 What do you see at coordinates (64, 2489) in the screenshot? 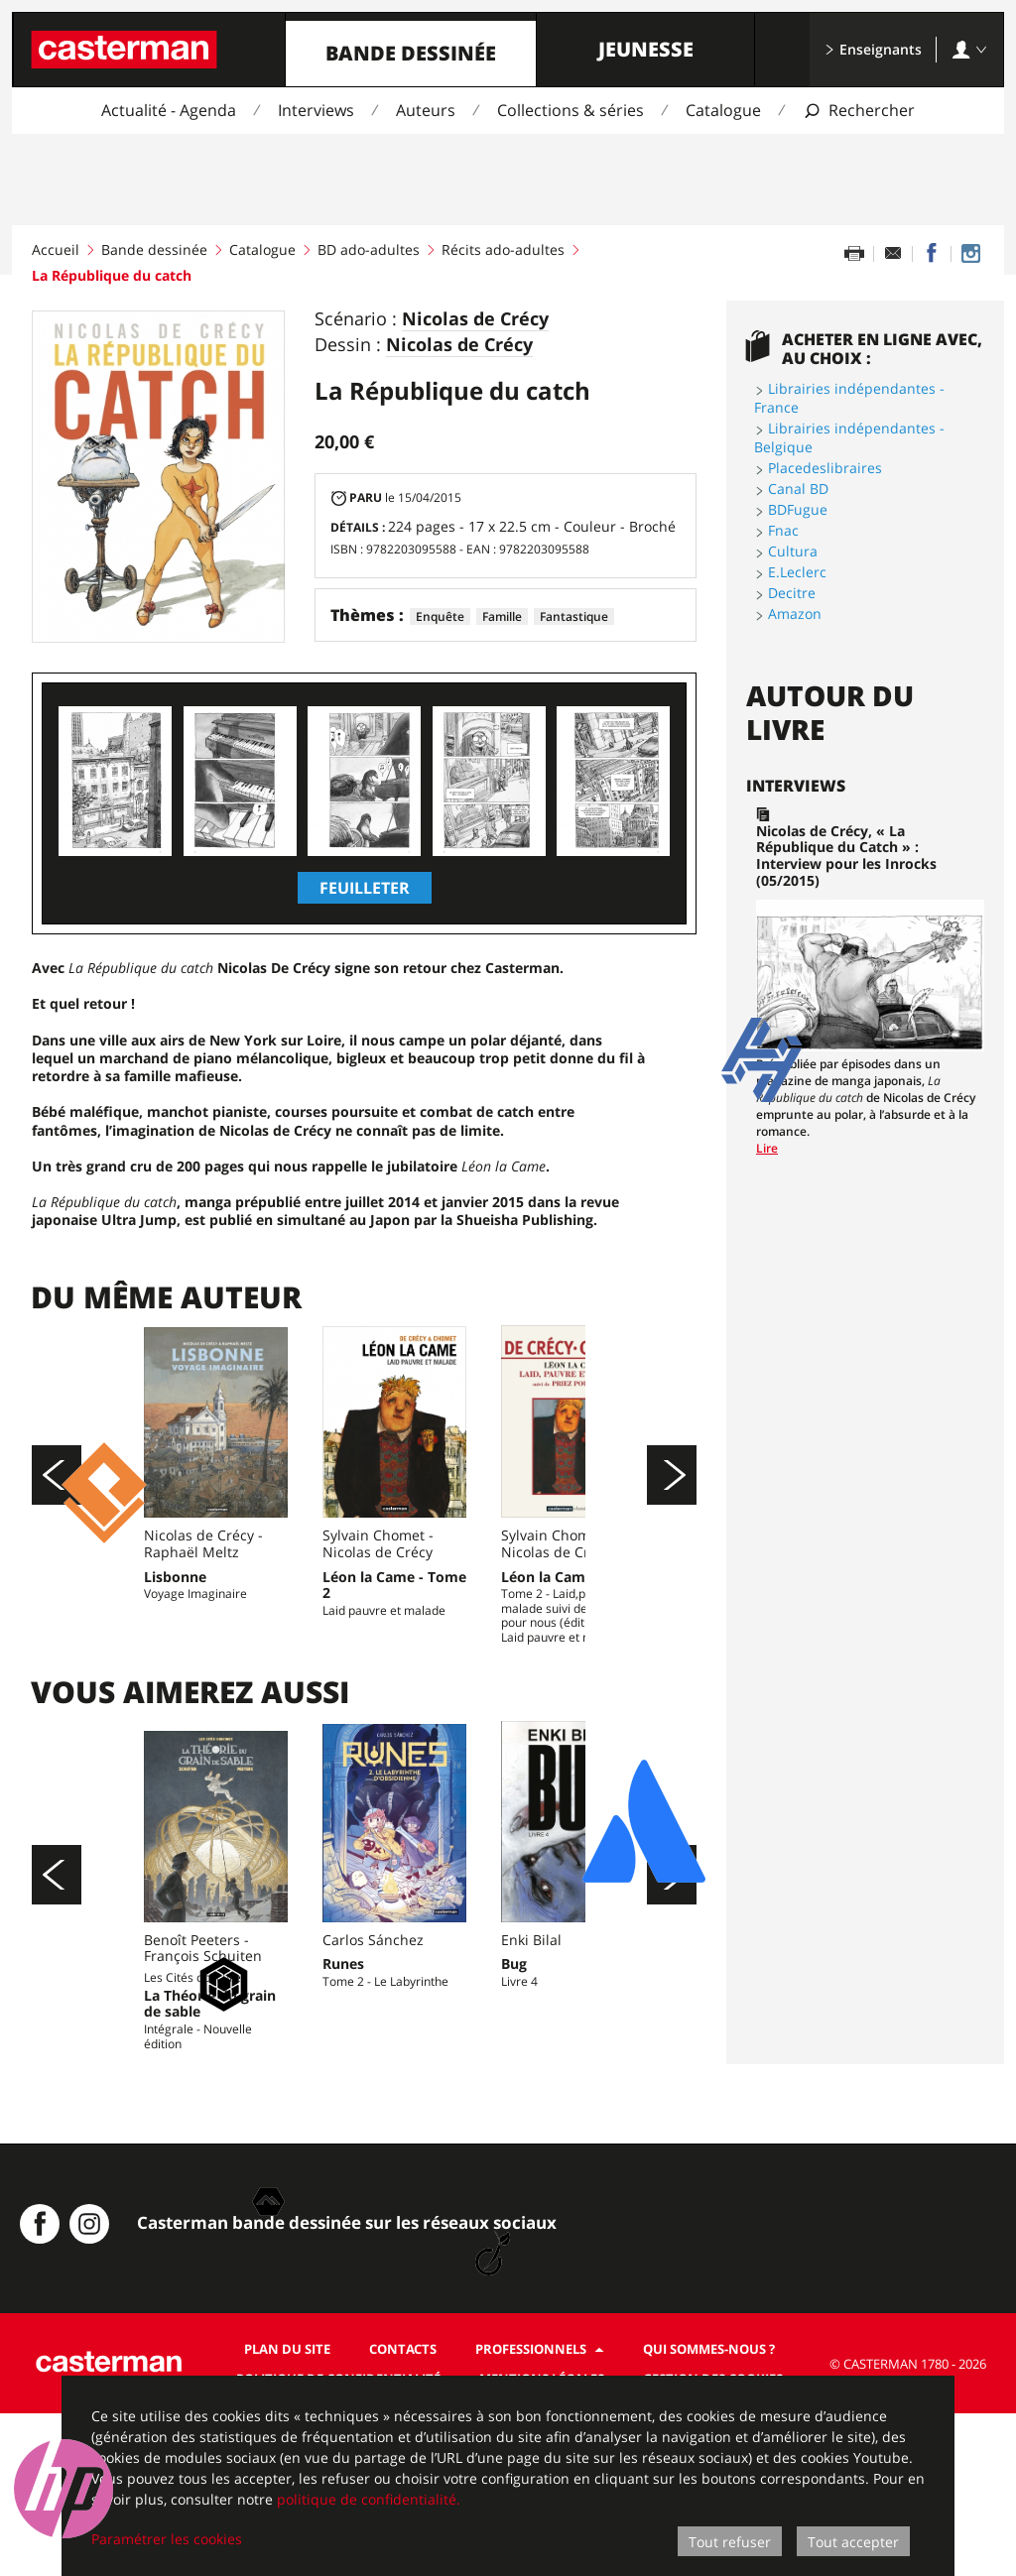
I see `HP brand logo` at bounding box center [64, 2489].